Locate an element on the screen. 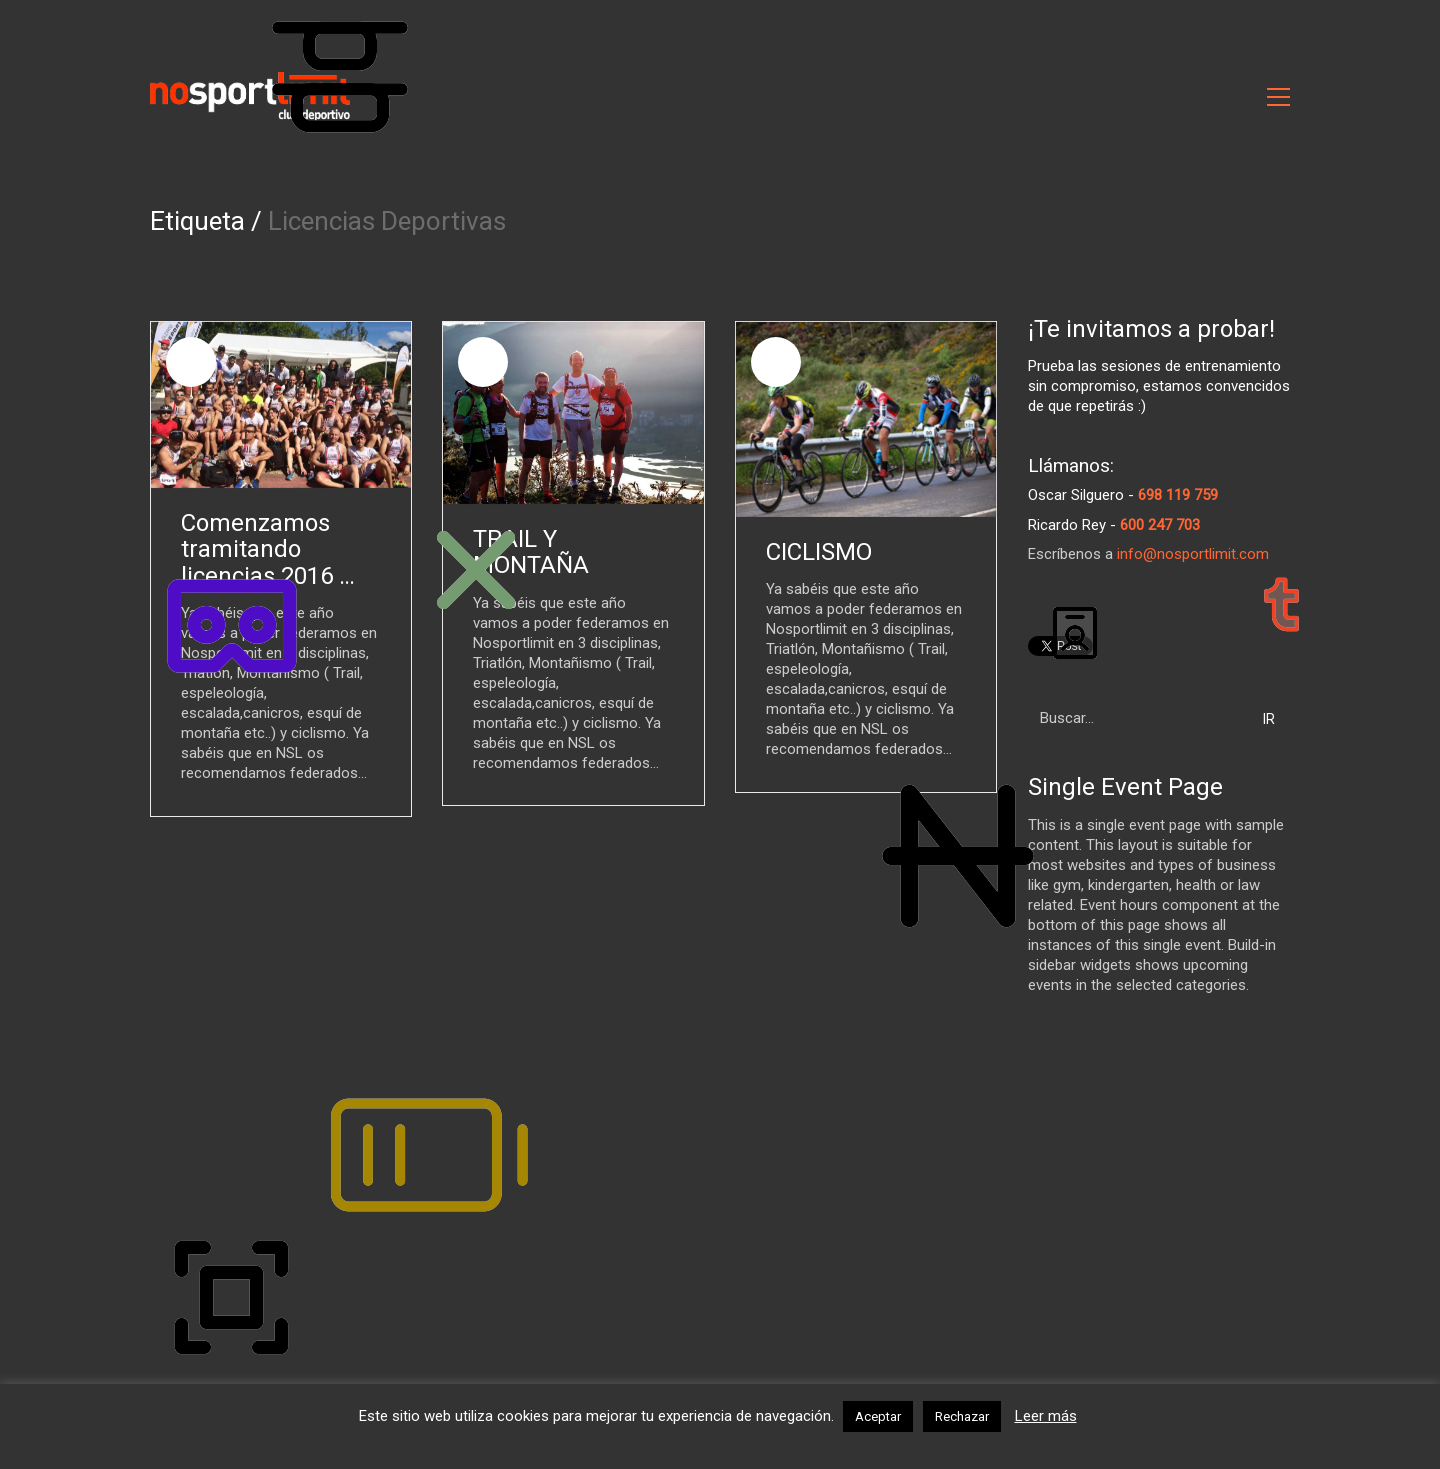  view your profile or identification details is located at coordinates (1075, 633).